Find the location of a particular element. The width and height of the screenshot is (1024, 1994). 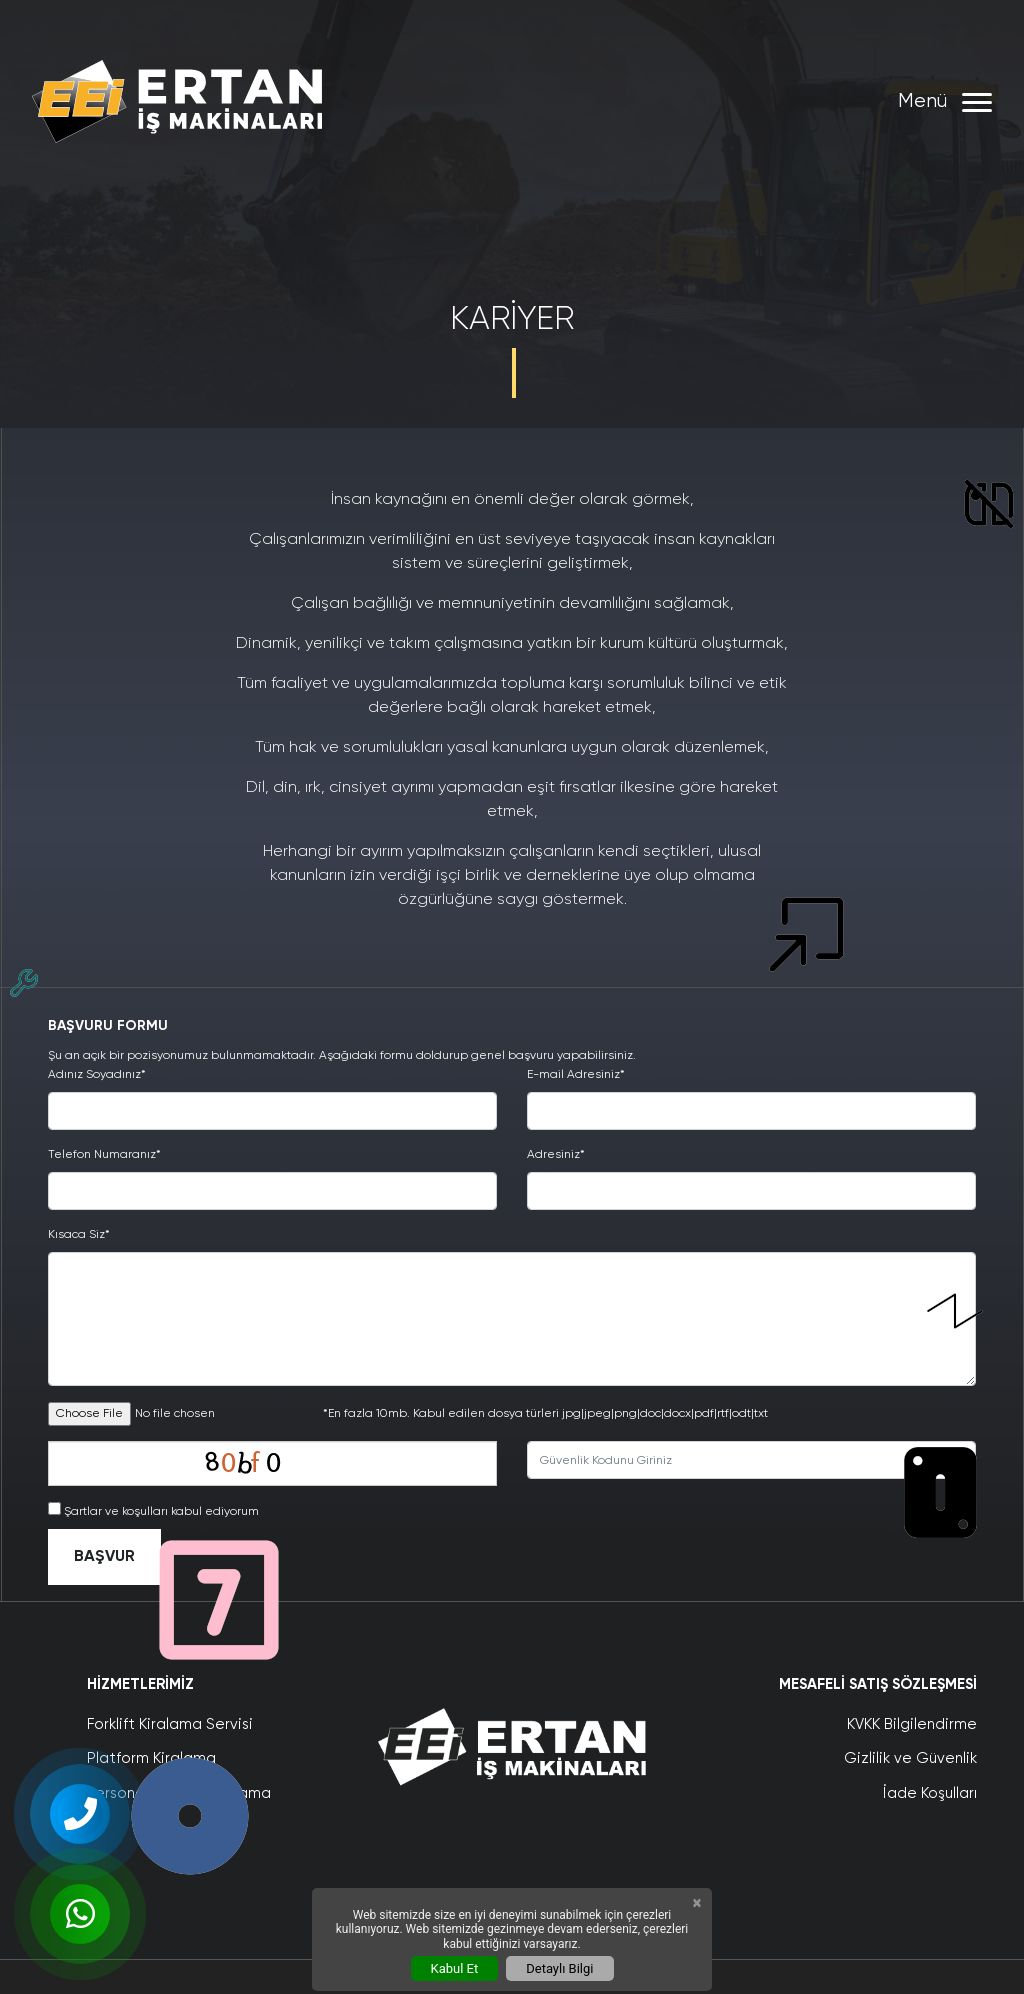

select sawtooth waveform in audio synthesizer is located at coordinates (955, 1311).